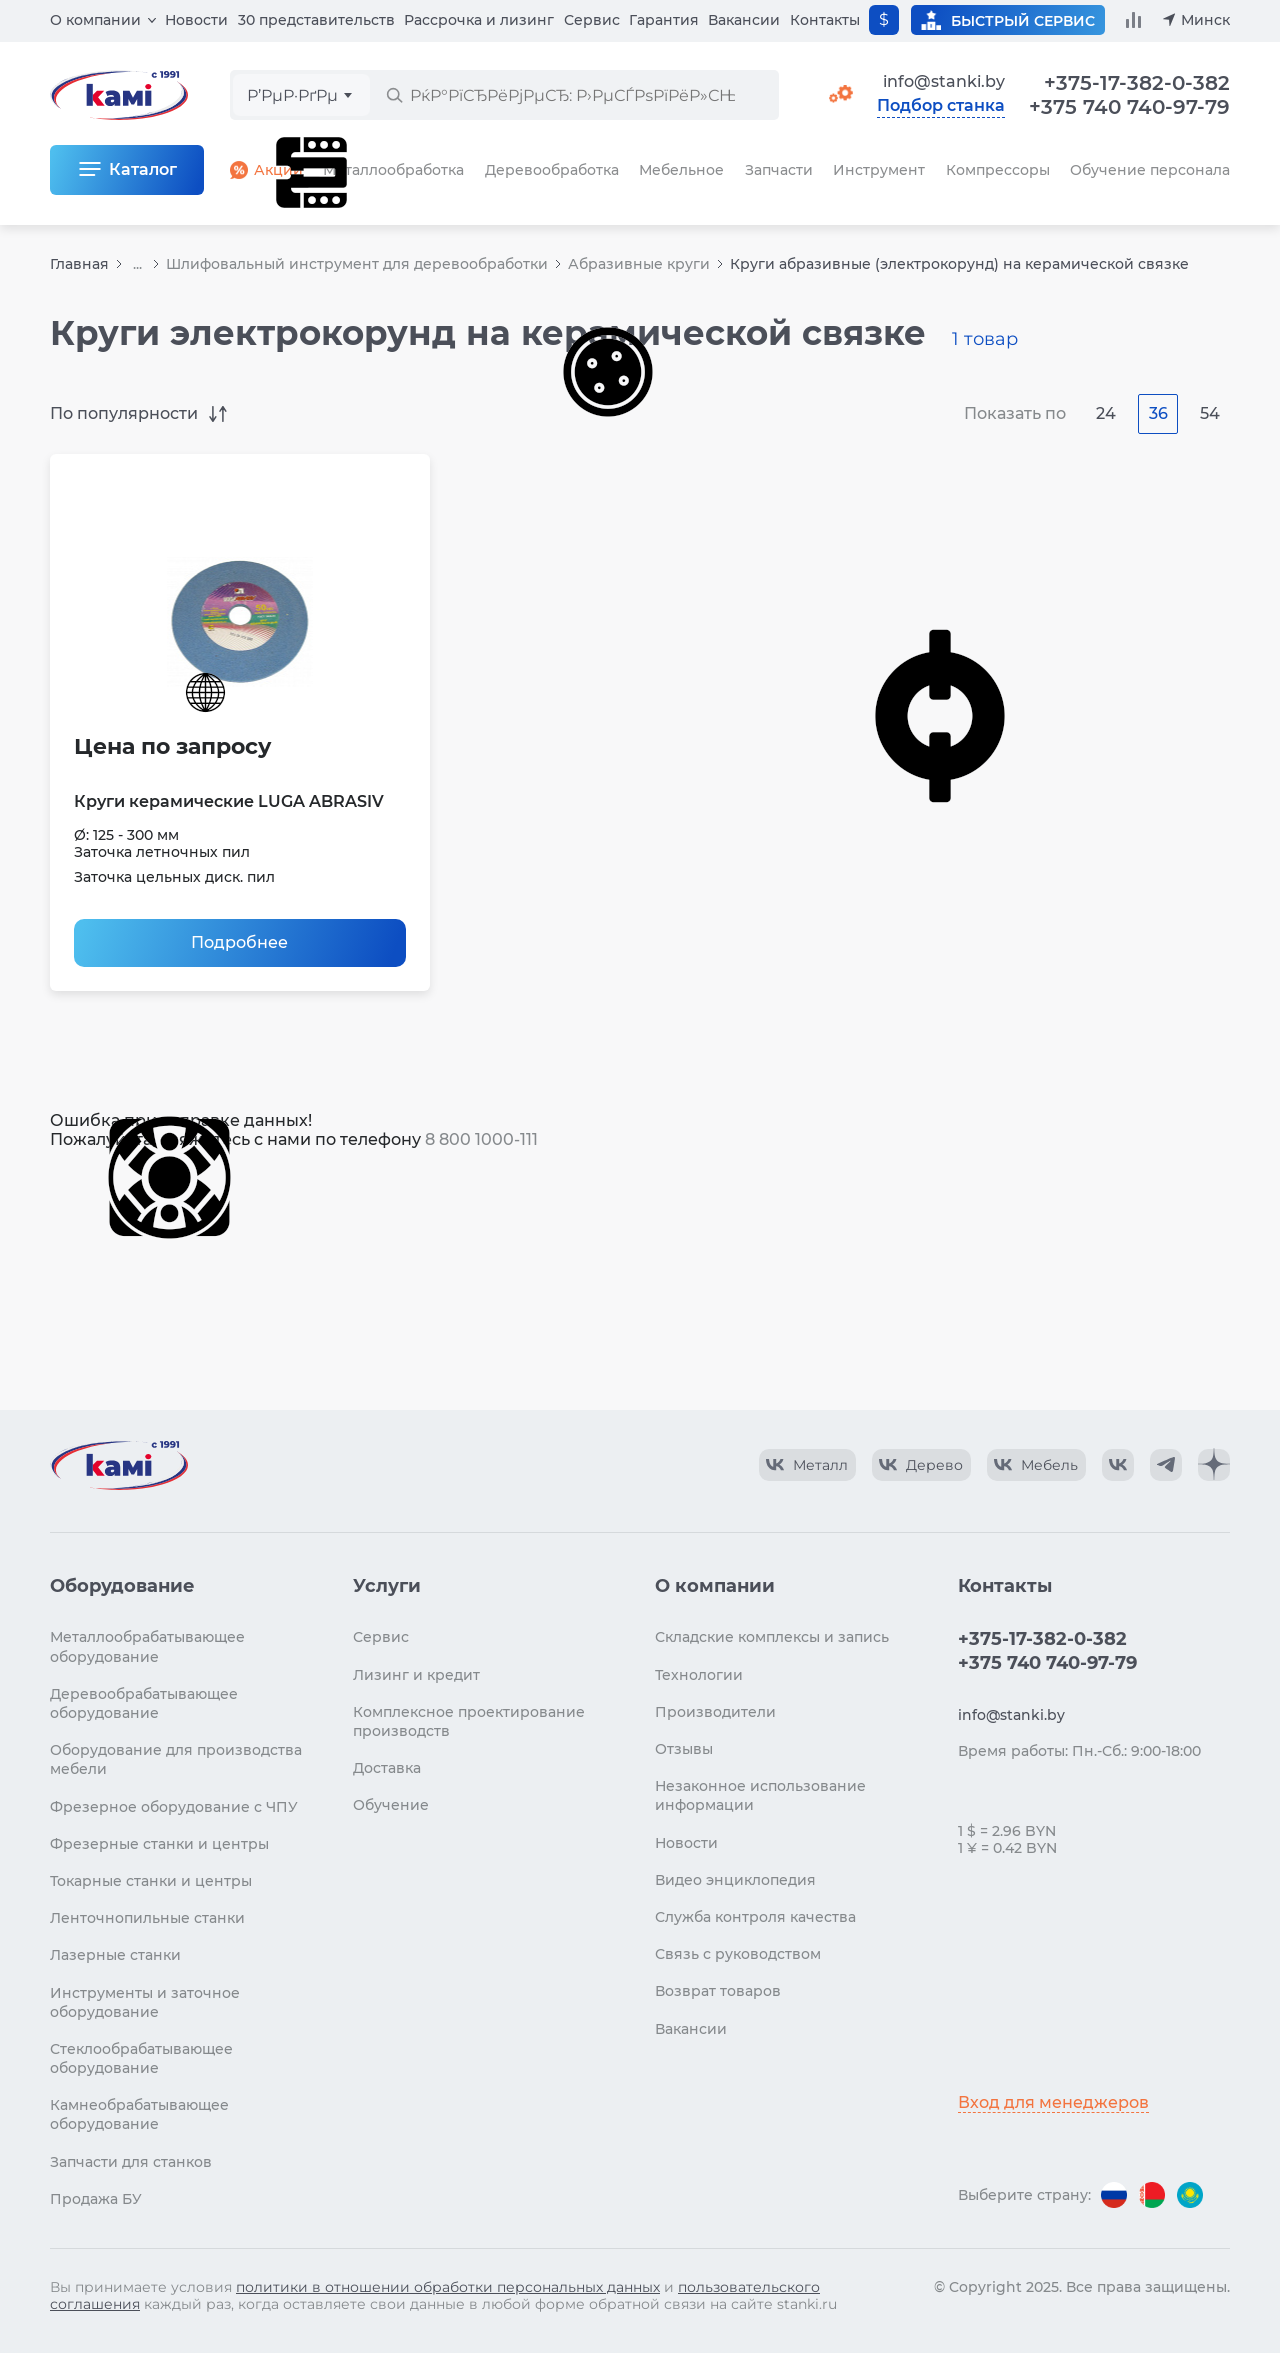 This screenshot has width=1280, height=2353. Describe the element at coordinates (940, 716) in the screenshot. I see `select laser gun weapon in game` at that location.